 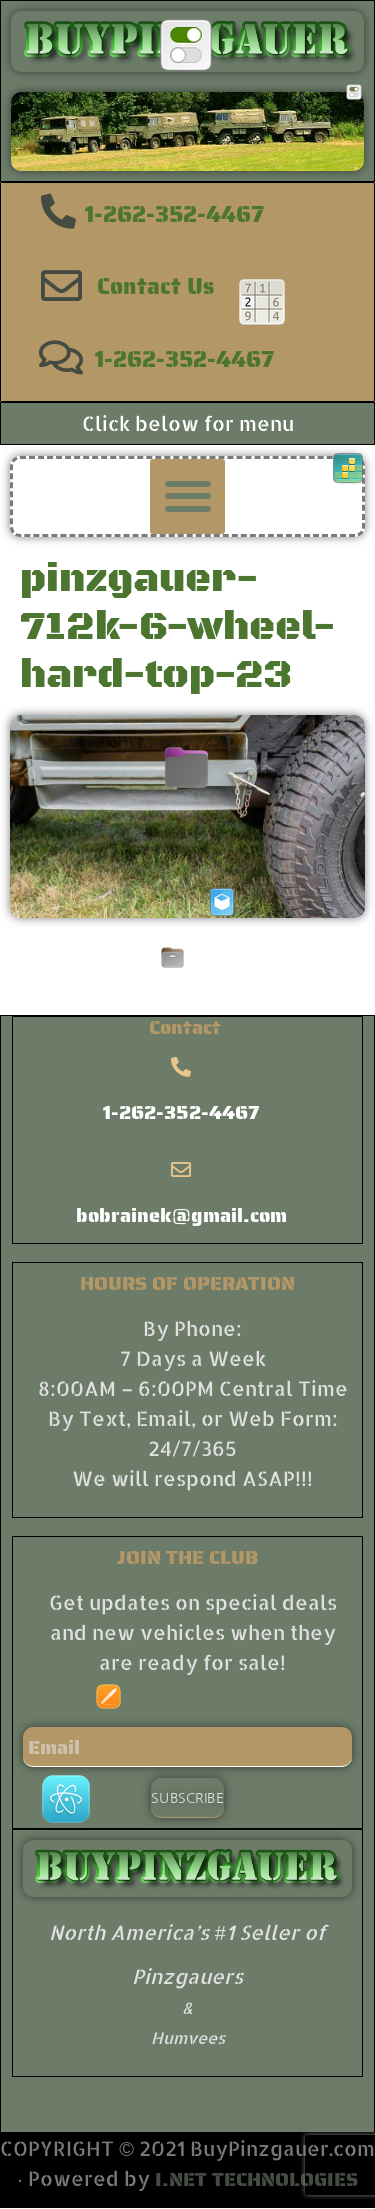 What do you see at coordinates (354, 92) in the screenshot?
I see `open unity tweak tool settings` at bounding box center [354, 92].